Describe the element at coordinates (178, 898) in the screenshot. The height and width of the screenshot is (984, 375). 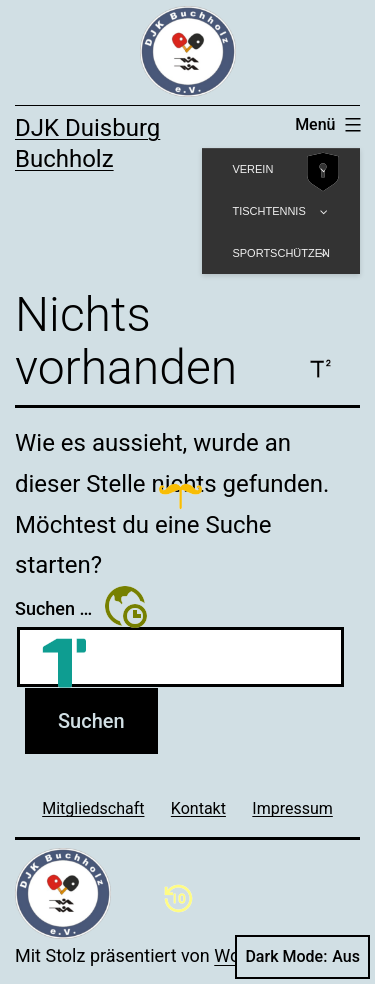
I see `skip back 10 seconds in playback` at that location.